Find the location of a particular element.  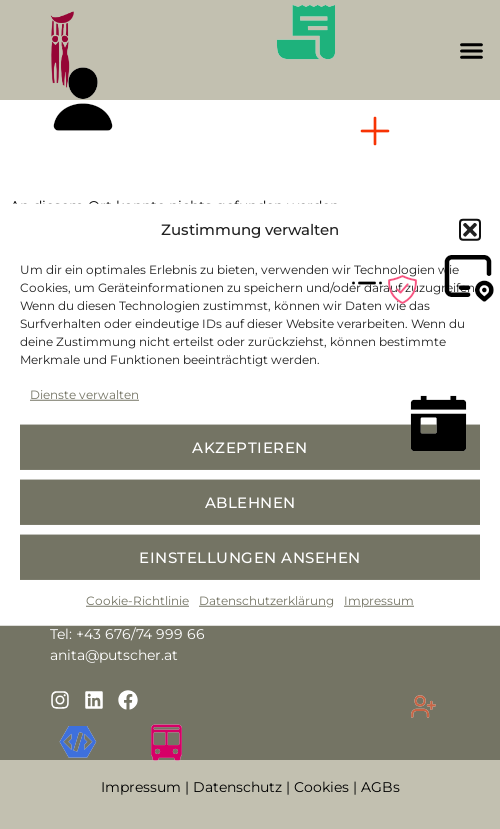

pin a location on tablet display is located at coordinates (468, 276).